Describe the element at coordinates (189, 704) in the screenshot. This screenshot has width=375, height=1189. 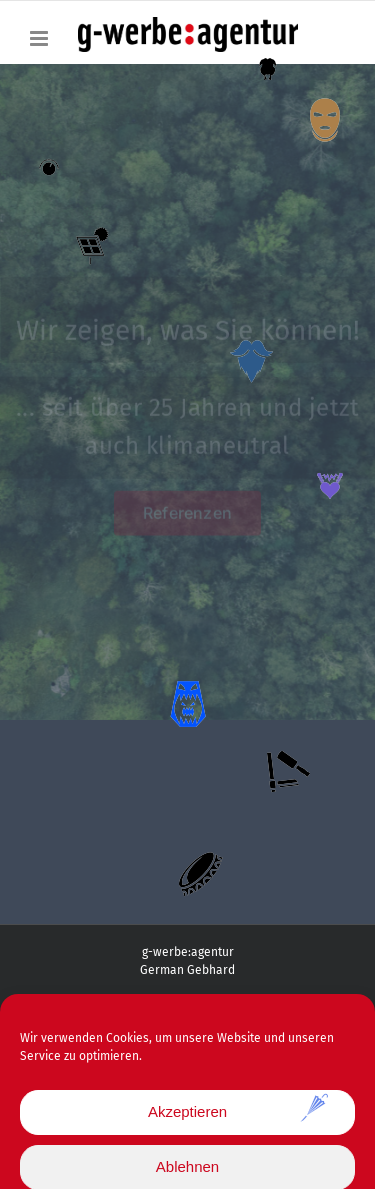
I see `select swallow as your creature or avatar` at that location.